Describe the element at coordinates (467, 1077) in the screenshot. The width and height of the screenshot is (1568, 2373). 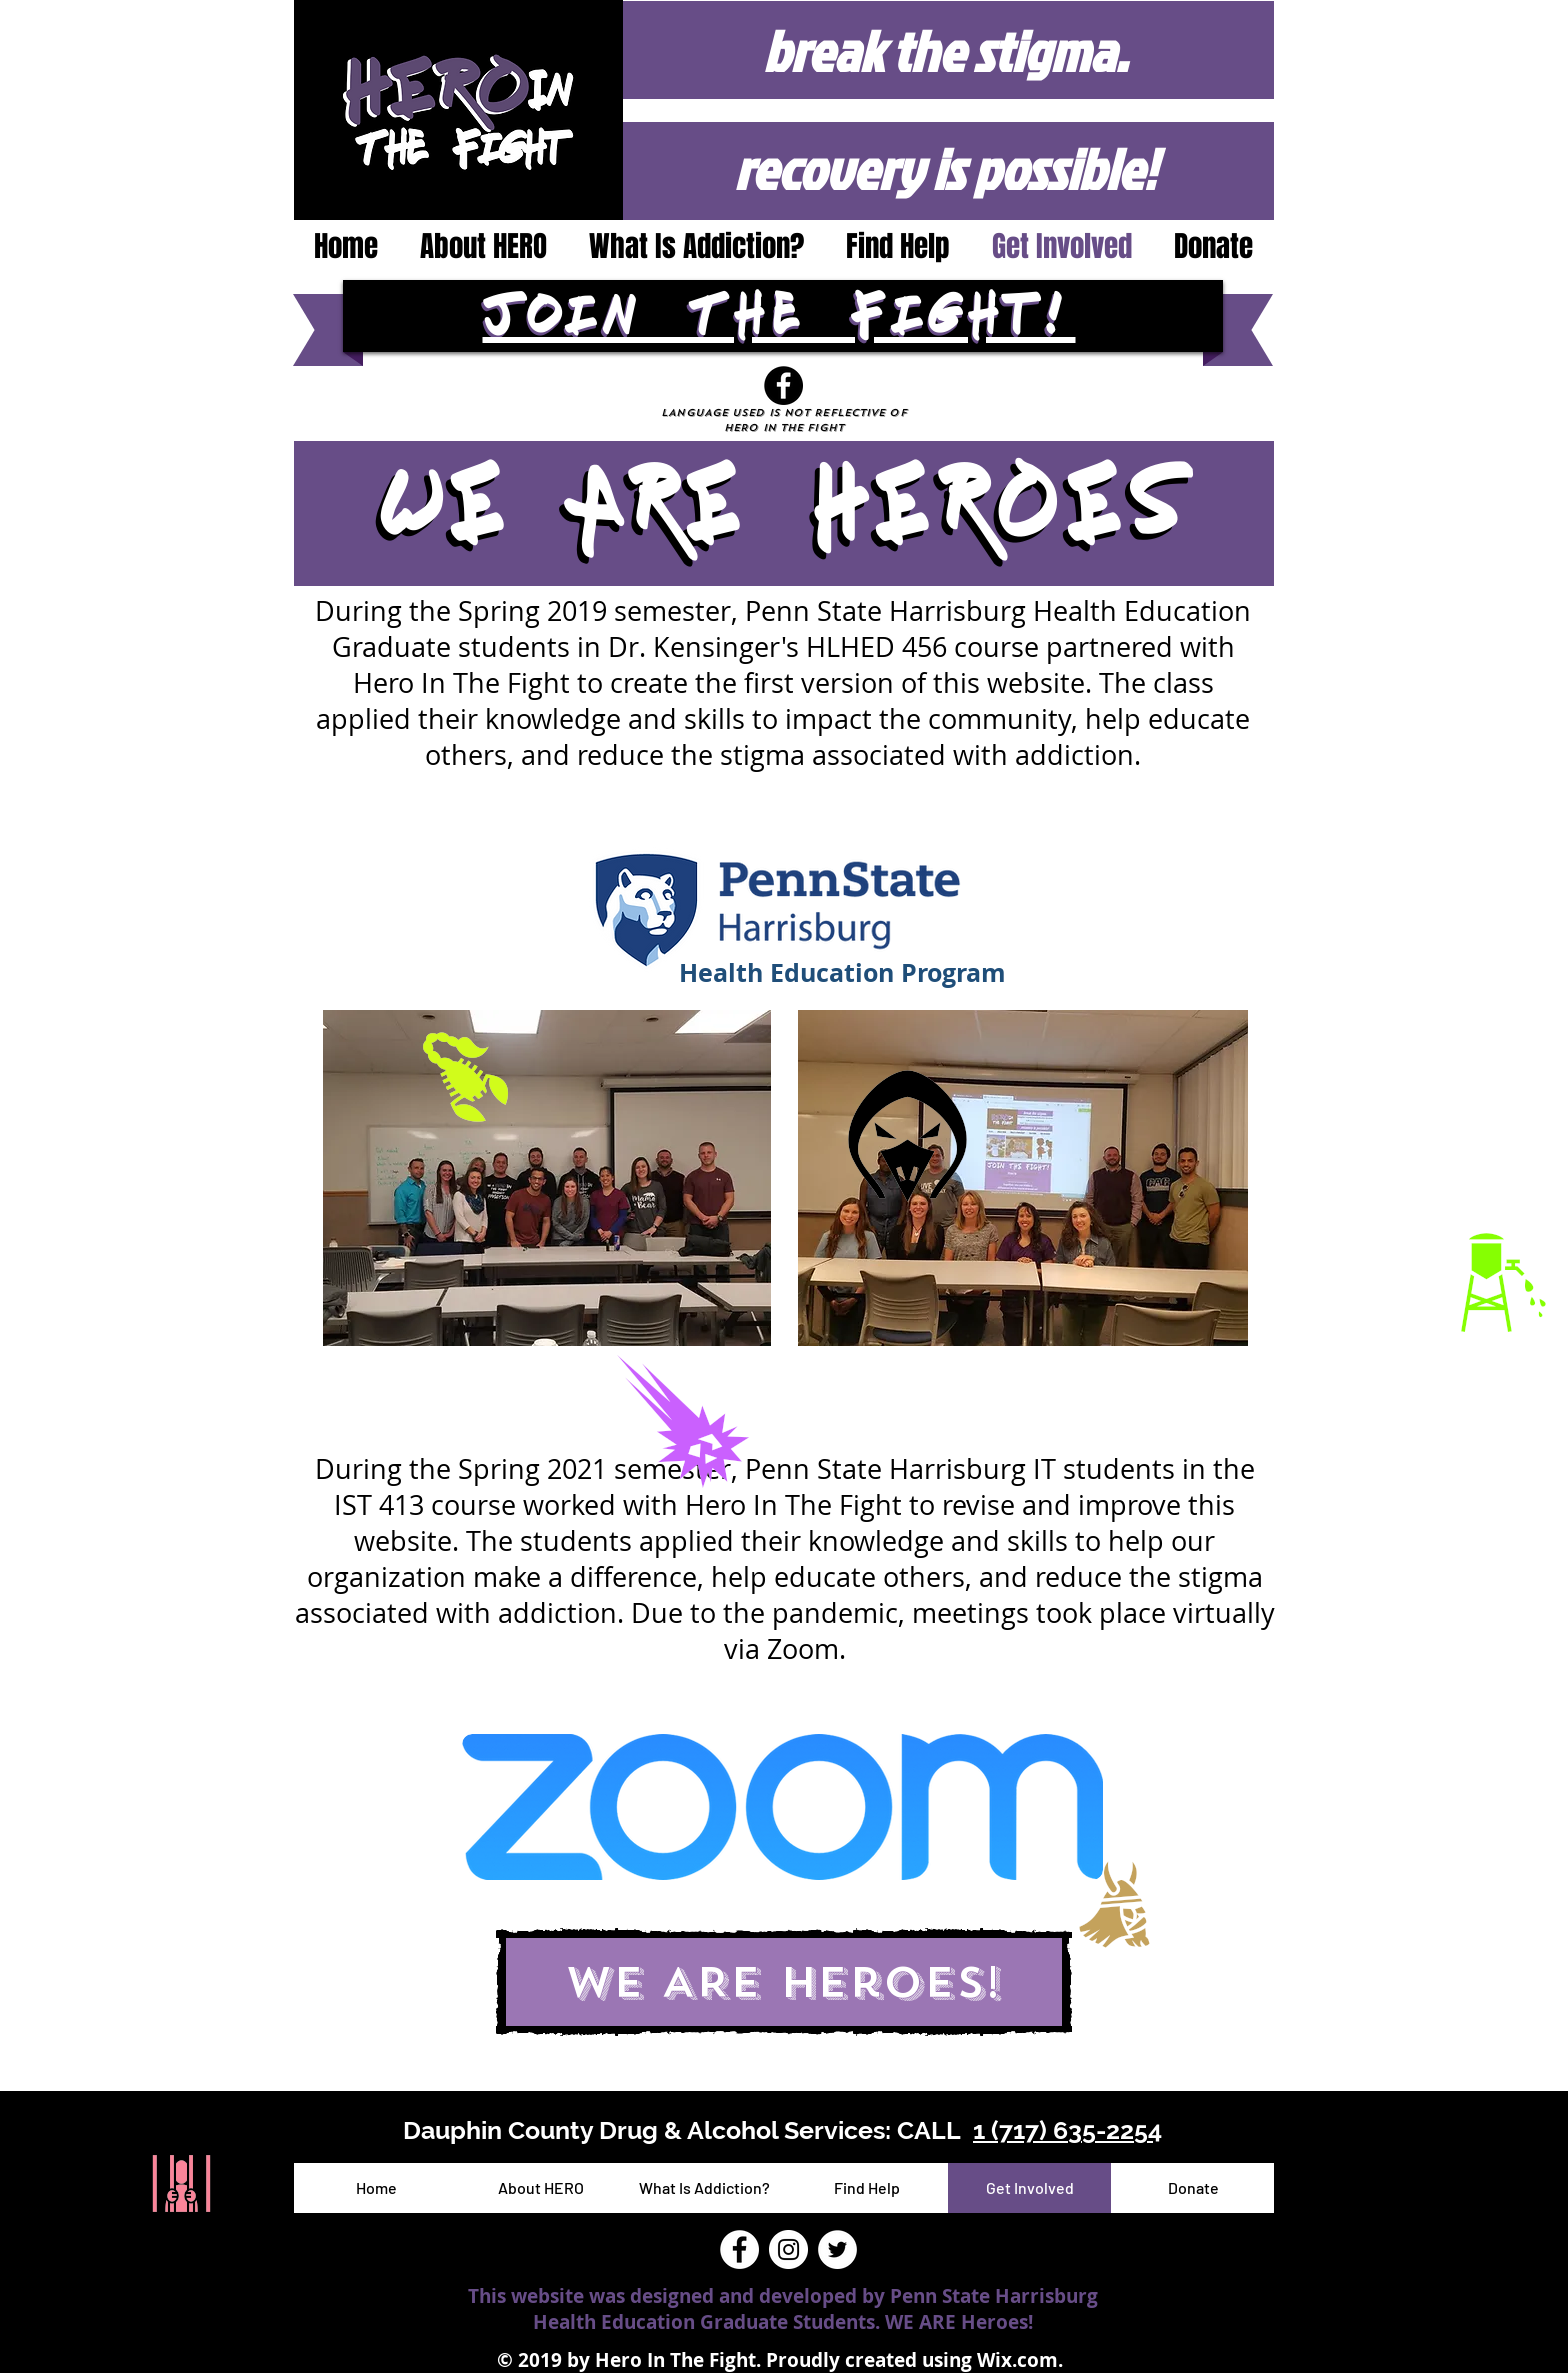
I see `scorpion character or creature icon in a game` at that location.